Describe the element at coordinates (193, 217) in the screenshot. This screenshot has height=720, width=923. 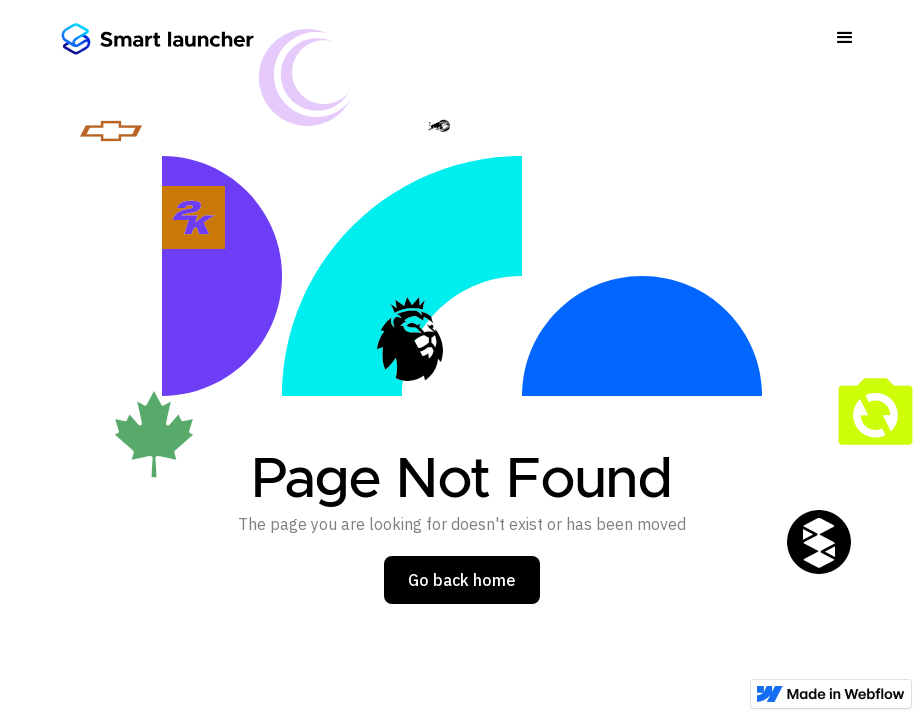
I see `2K Games company logo` at that location.